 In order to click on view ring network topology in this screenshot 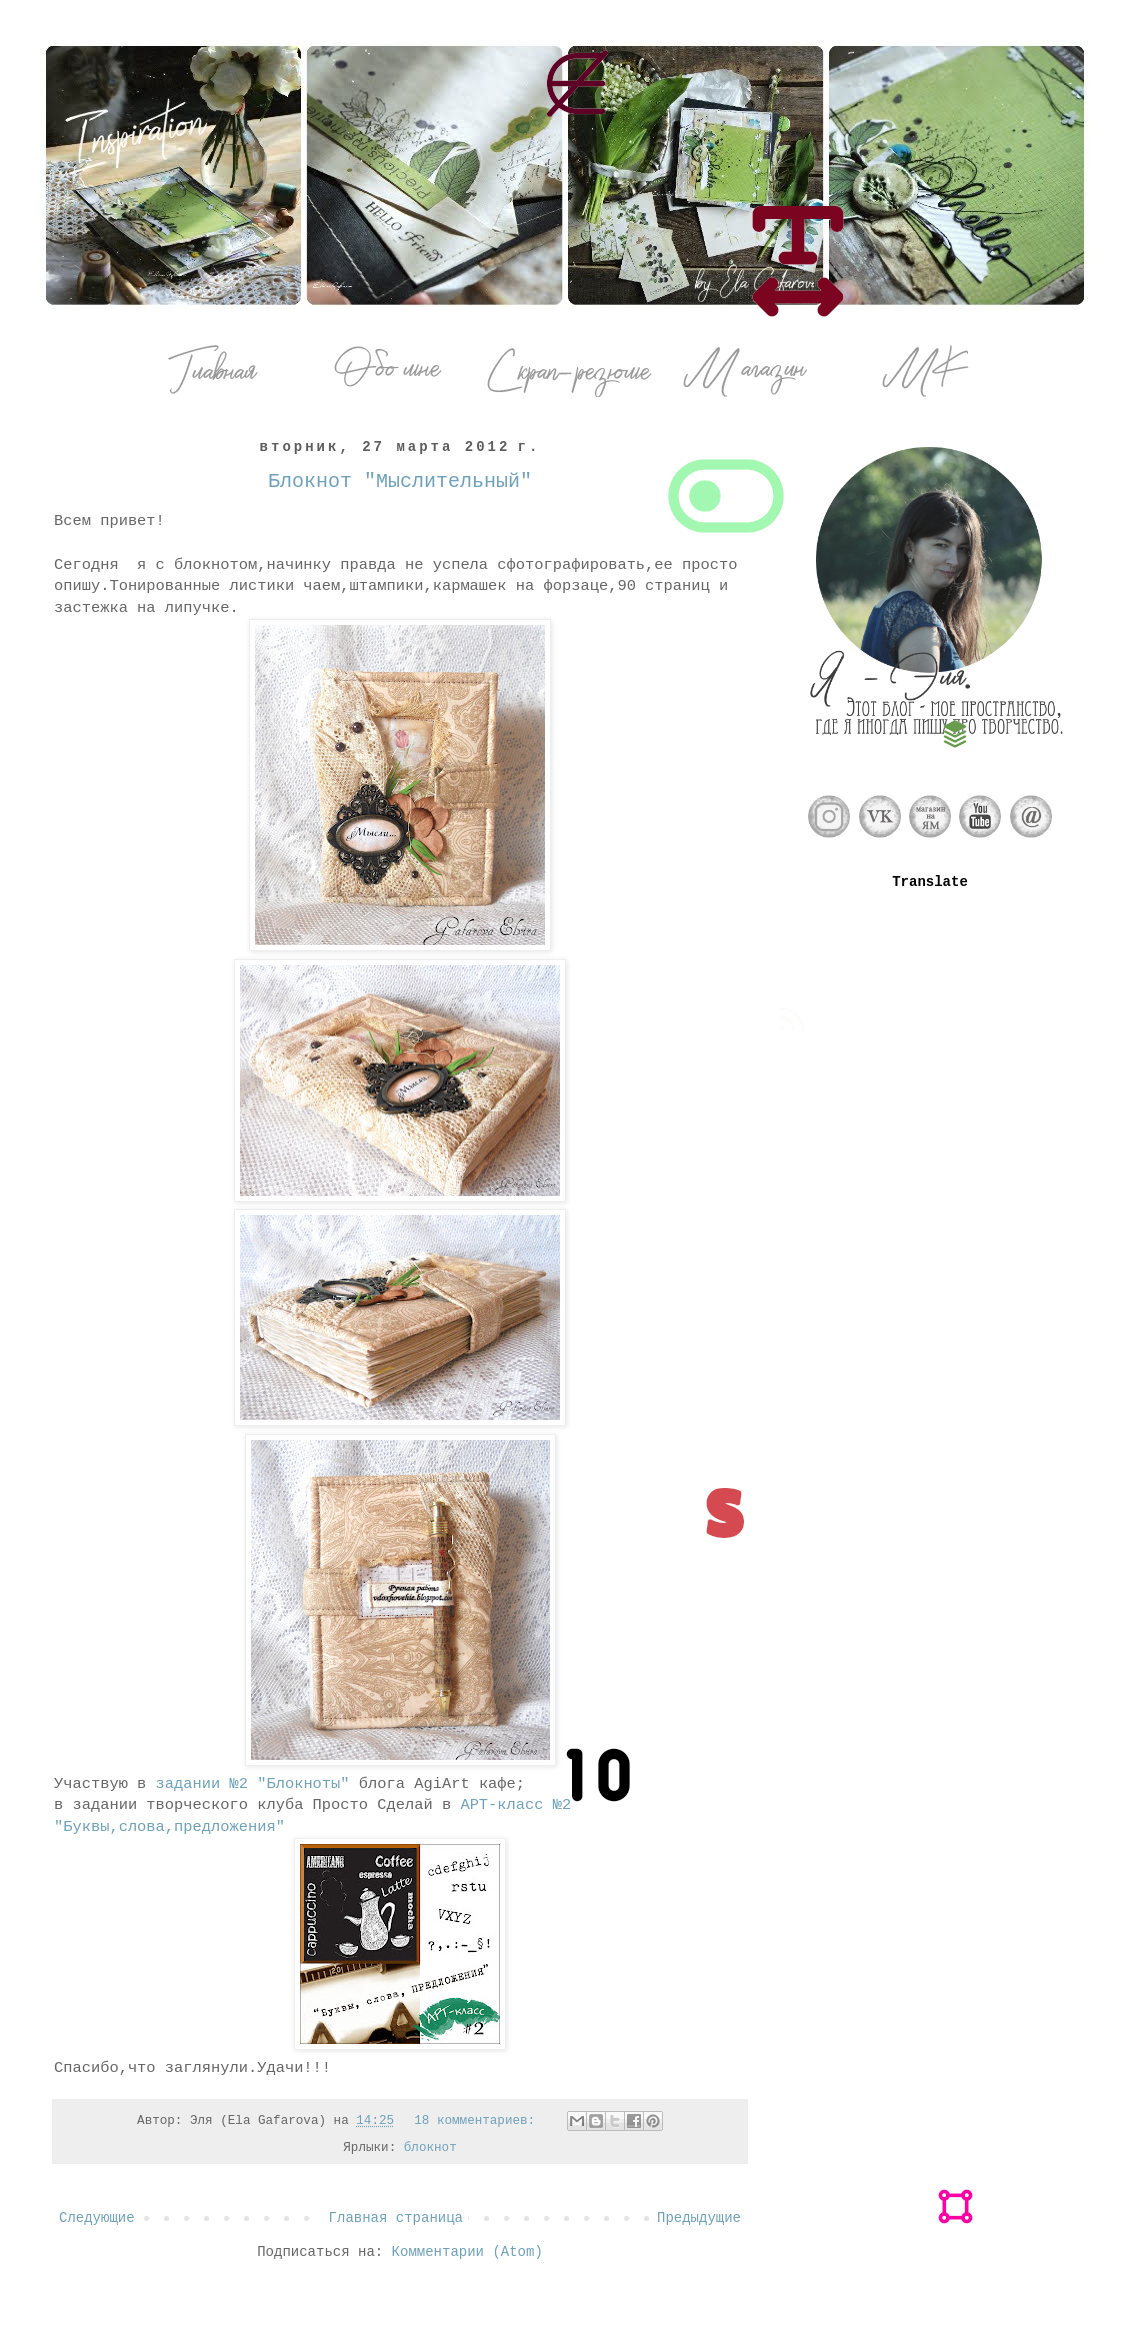, I will do `click(955, 2206)`.